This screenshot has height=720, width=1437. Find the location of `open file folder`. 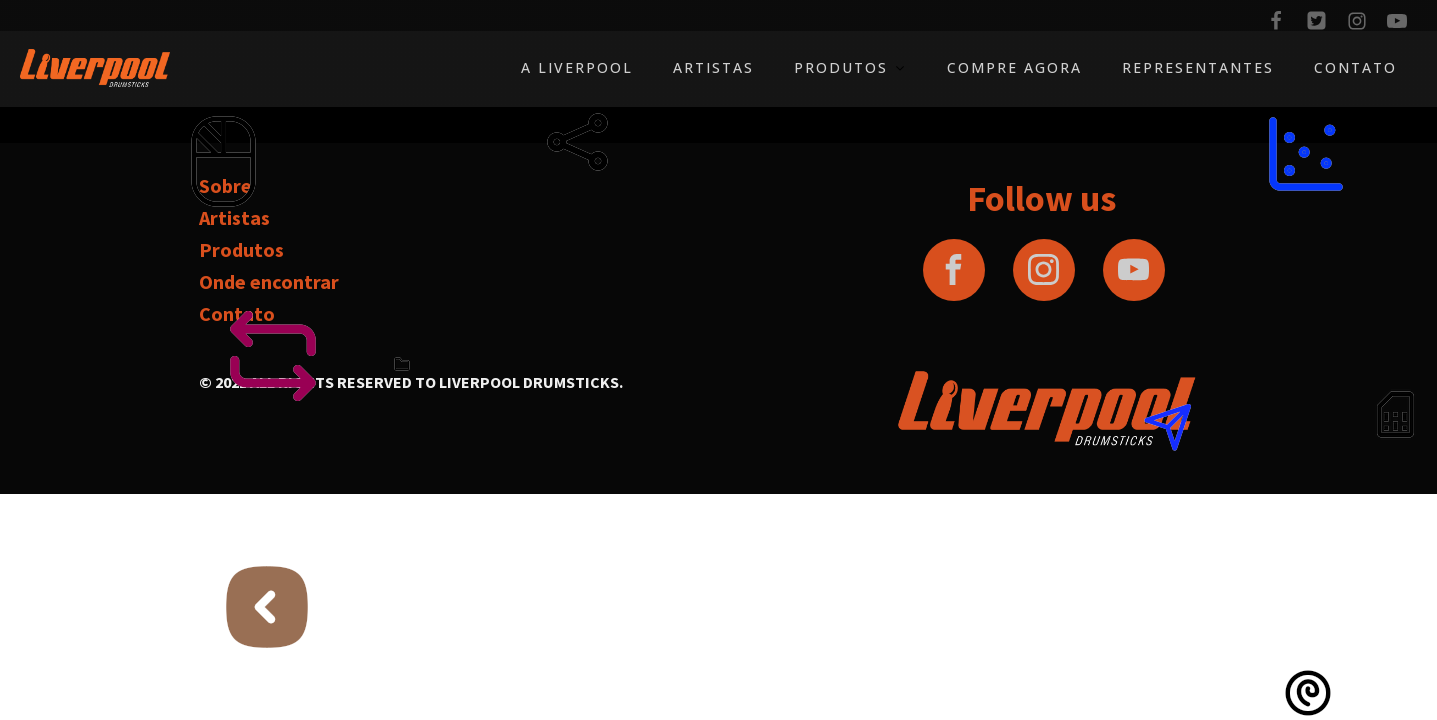

open file folder is located at coordinates (402, 364).